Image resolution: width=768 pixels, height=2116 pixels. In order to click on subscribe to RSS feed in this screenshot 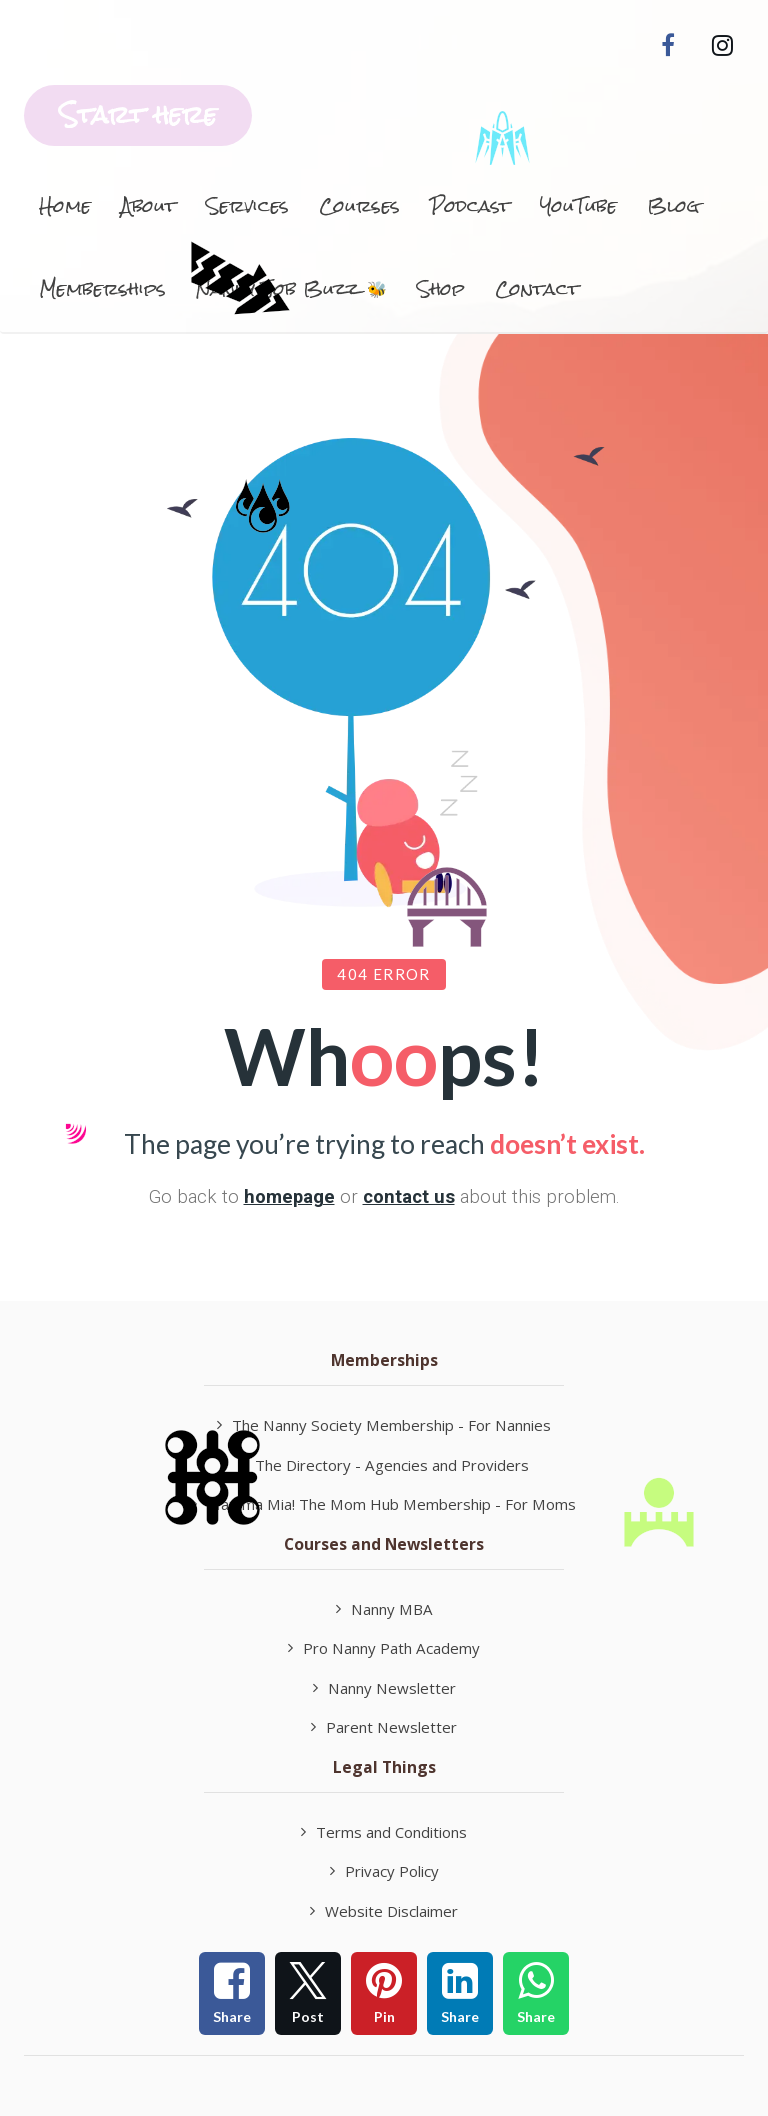, I will do `click(76, 1134)`.